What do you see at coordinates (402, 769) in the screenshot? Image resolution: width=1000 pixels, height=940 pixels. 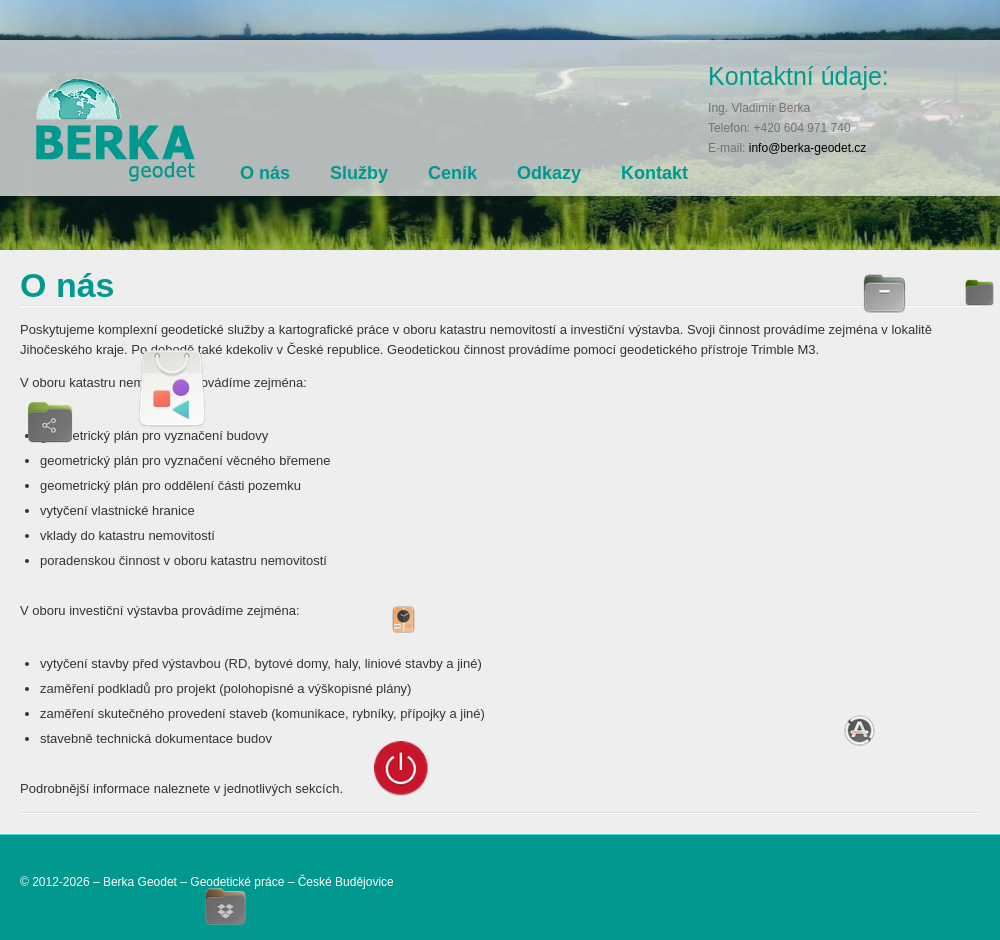 I see `shut down the system` at bounding box center [402, 769].